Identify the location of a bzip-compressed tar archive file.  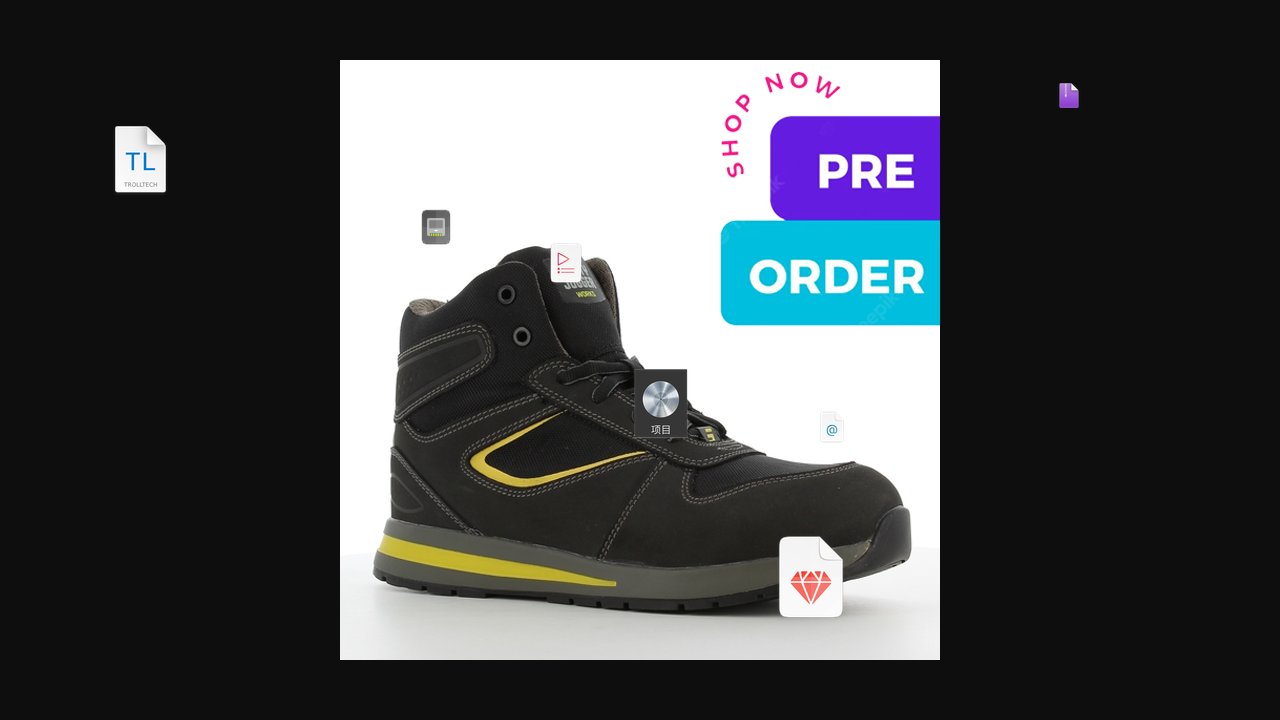
(1069, 96).